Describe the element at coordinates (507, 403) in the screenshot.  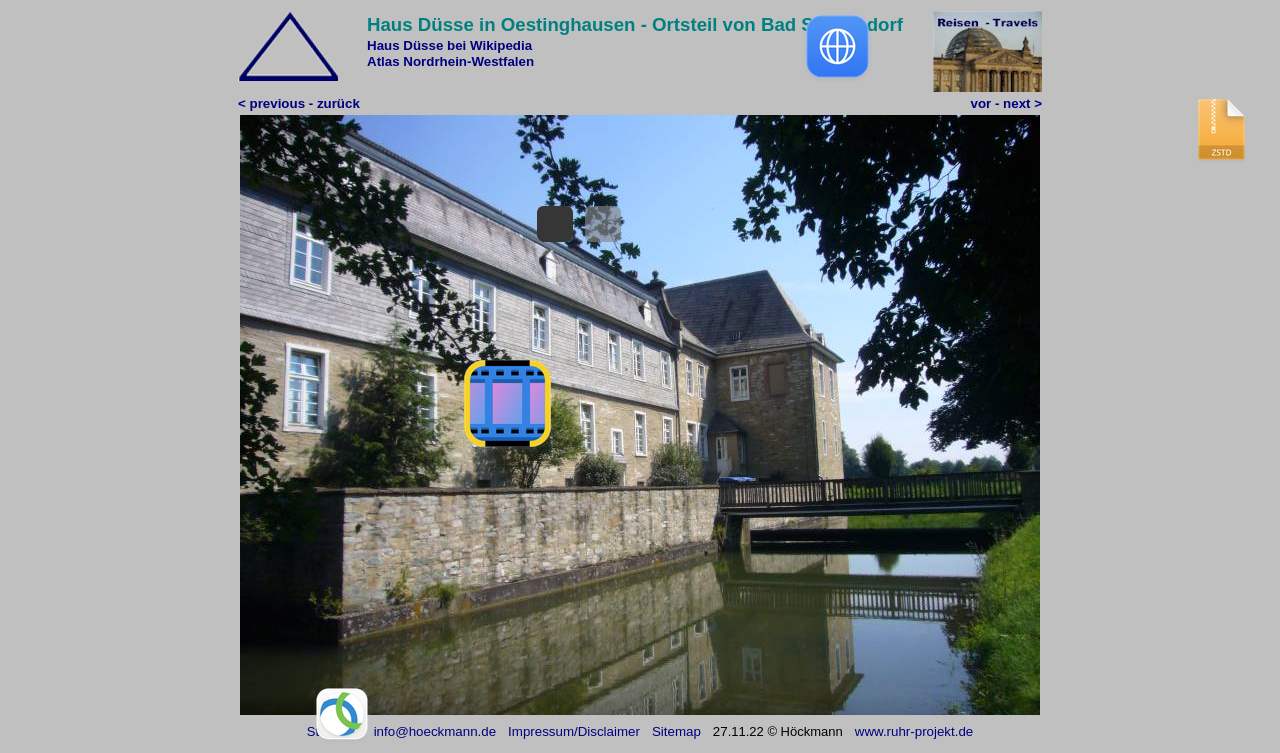
I see `open video trimmer app` at that location.